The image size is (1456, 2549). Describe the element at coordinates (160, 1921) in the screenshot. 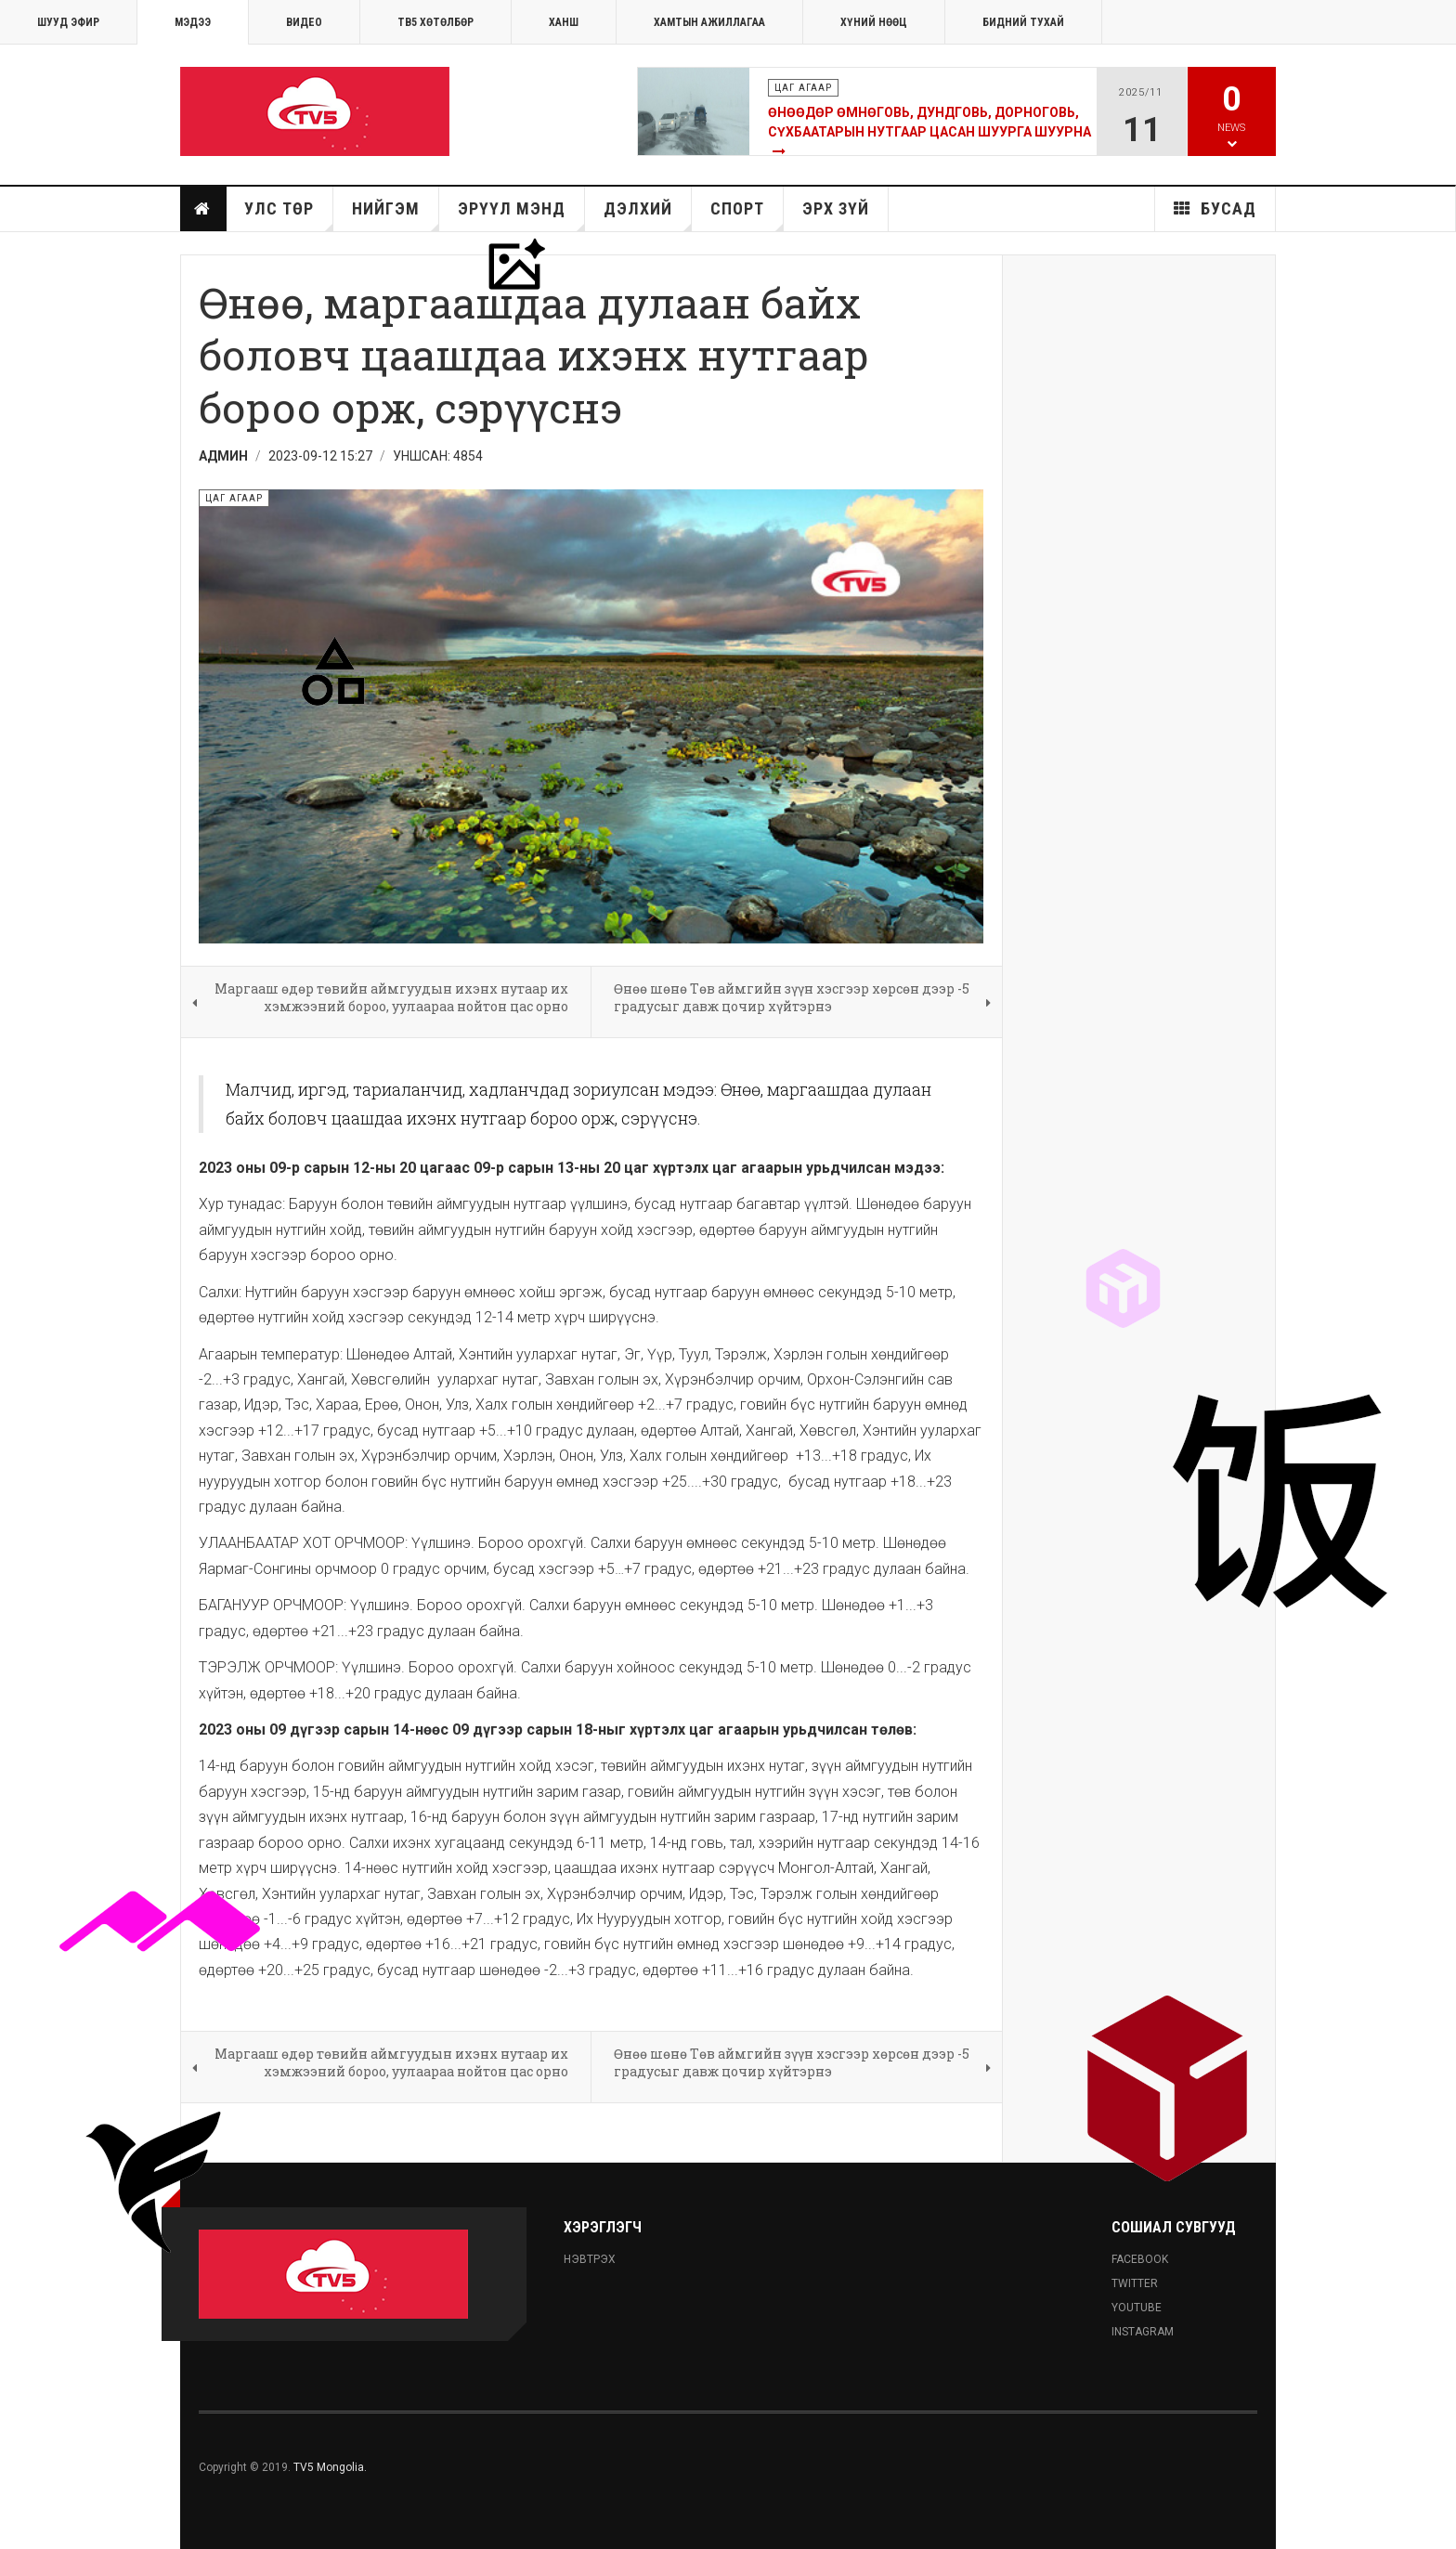

I see `dovecot email server logo` at that location.